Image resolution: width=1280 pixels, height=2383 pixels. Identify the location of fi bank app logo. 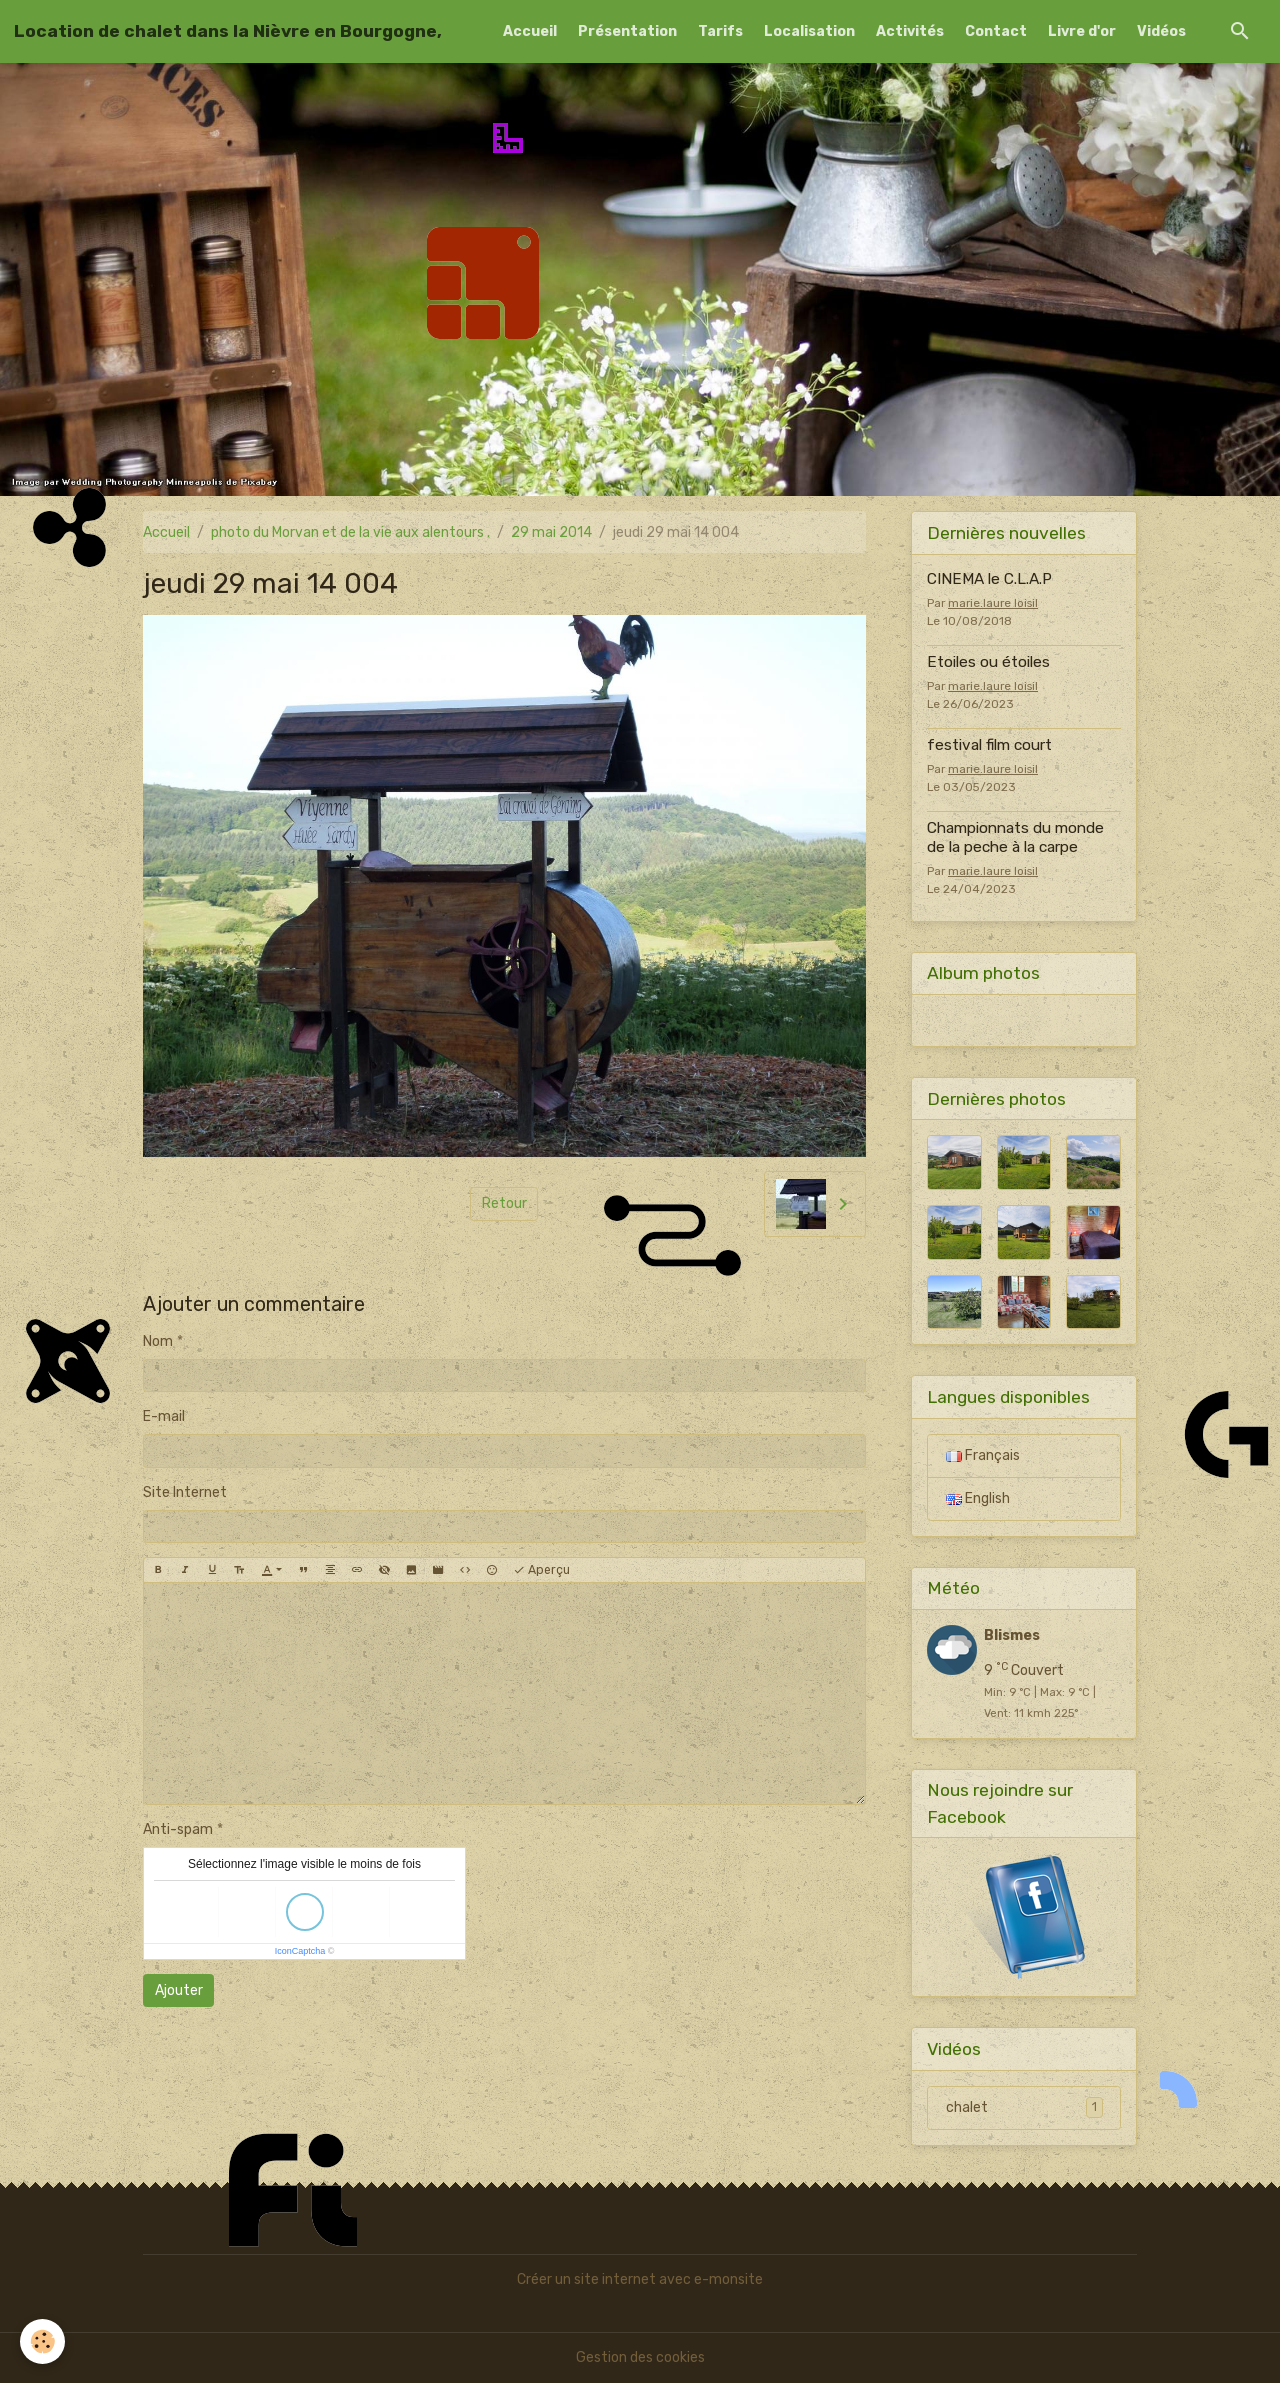
(293, 2190).